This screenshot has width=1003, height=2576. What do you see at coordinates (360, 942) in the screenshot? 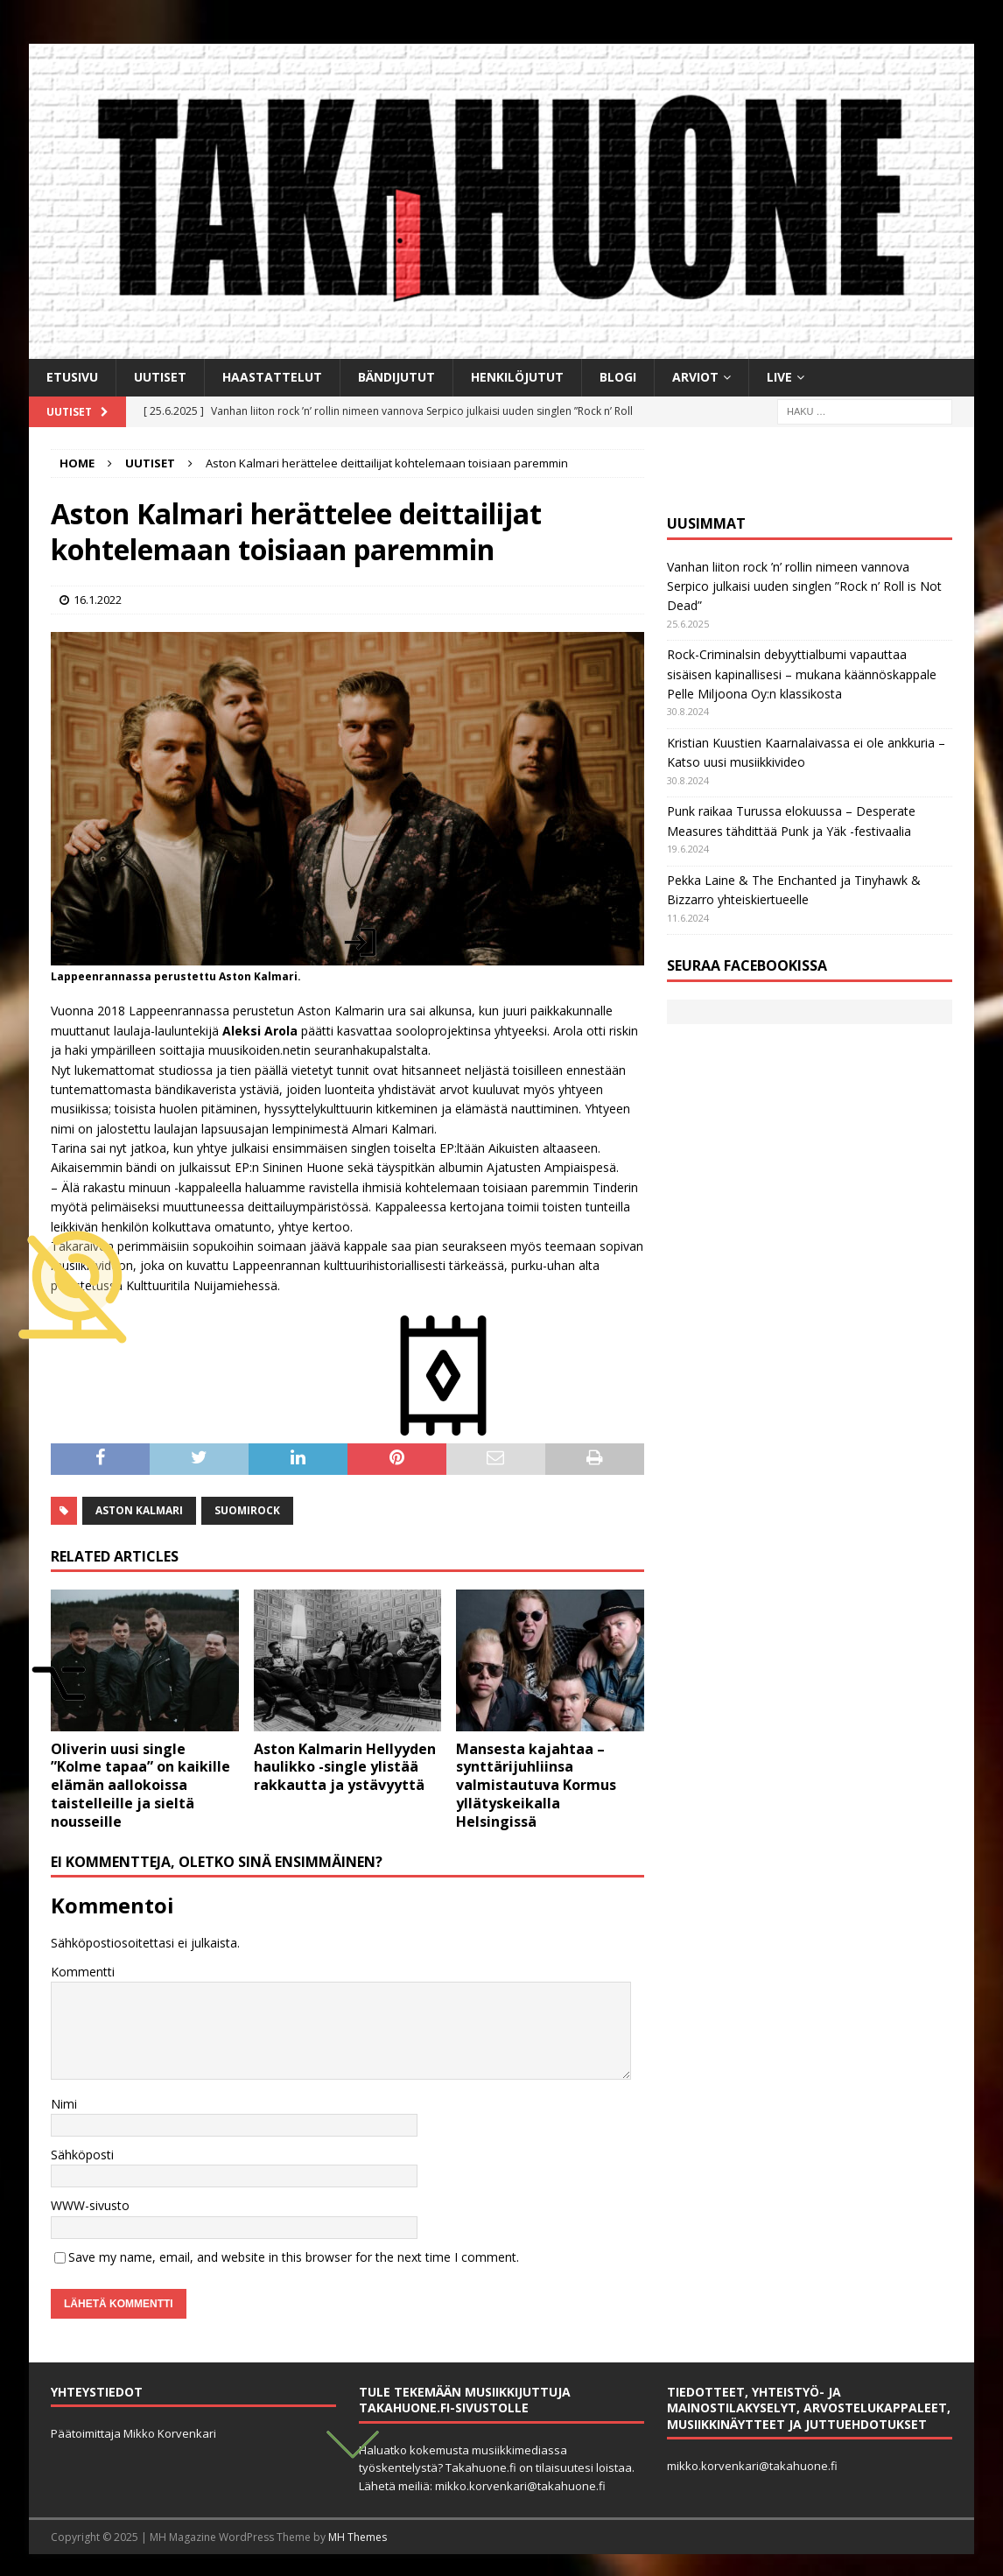
I see `sign in to your account` at bounding box center [360, 942].